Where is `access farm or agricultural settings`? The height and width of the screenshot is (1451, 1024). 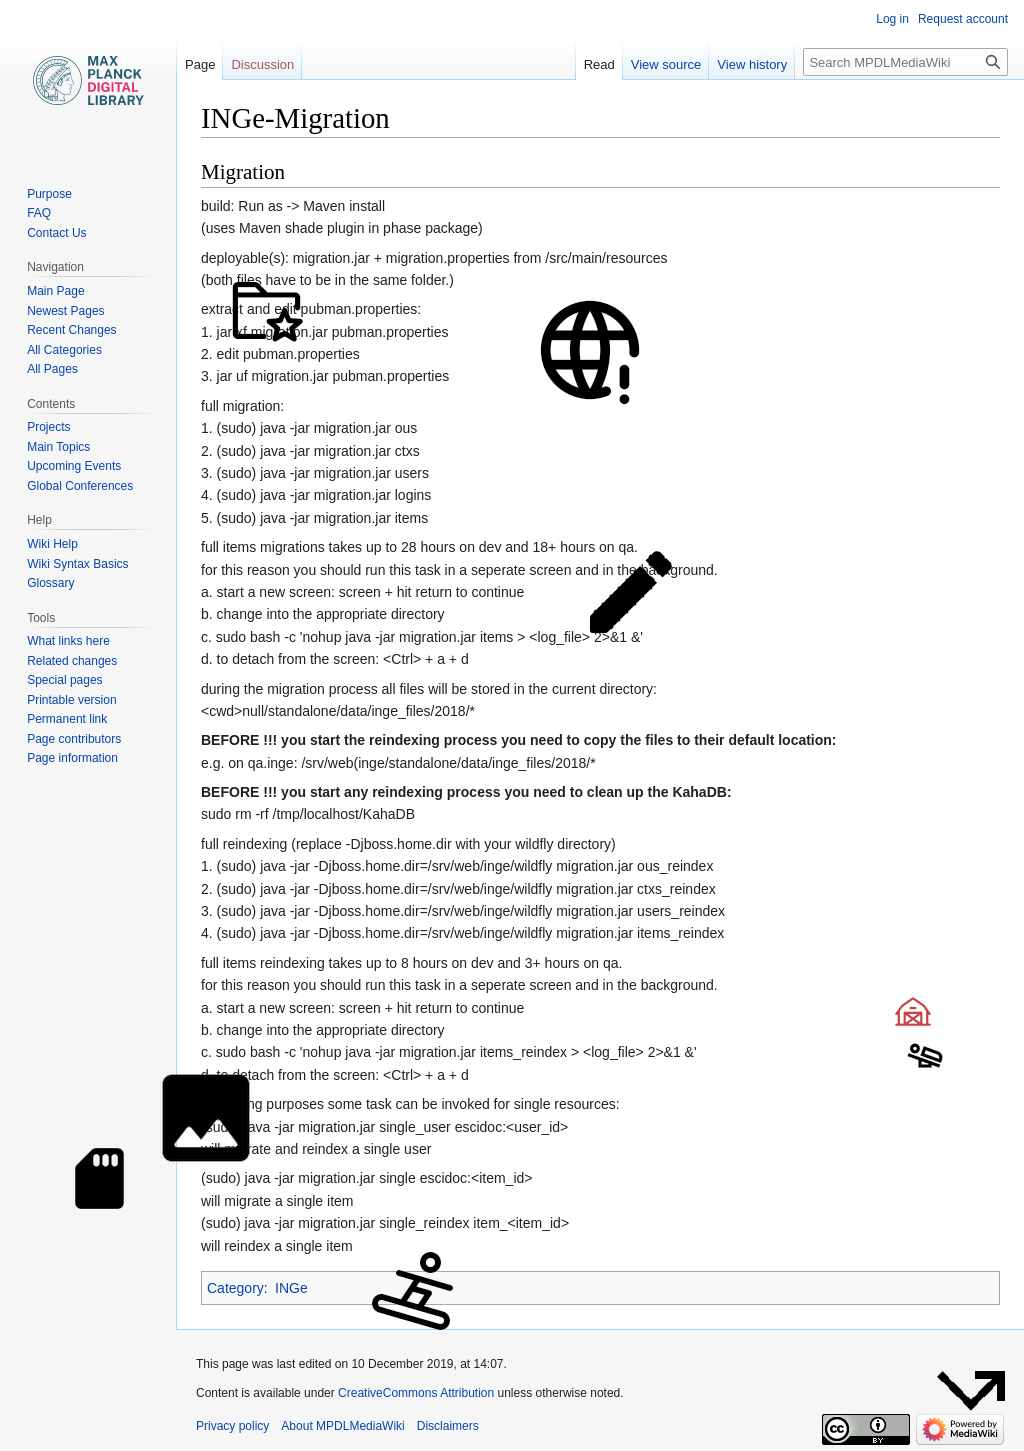
access farm or agricultural settings is located at coordinates (913, 1014).